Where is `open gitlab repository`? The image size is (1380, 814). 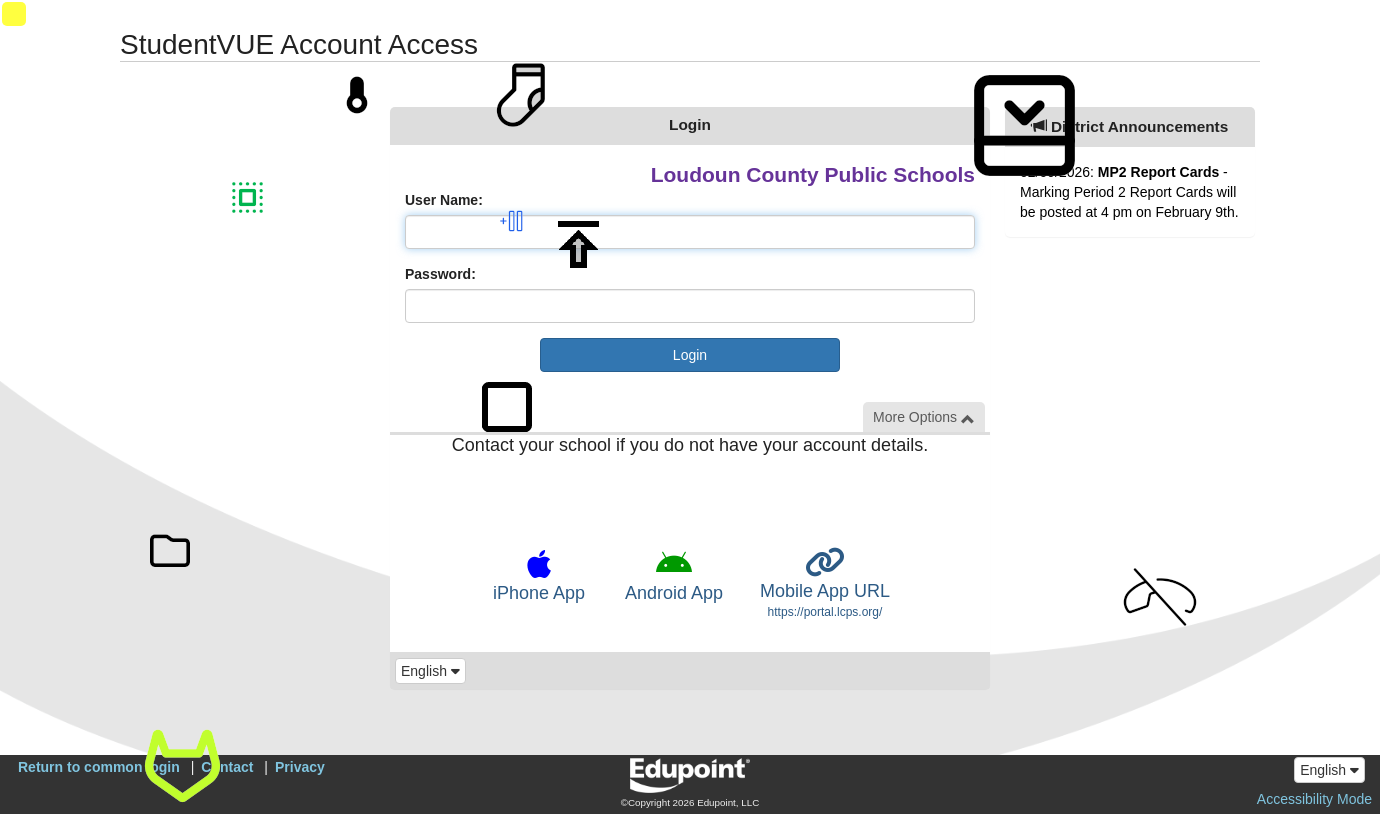
open gitlab repository is located at coordinates (182, 764).